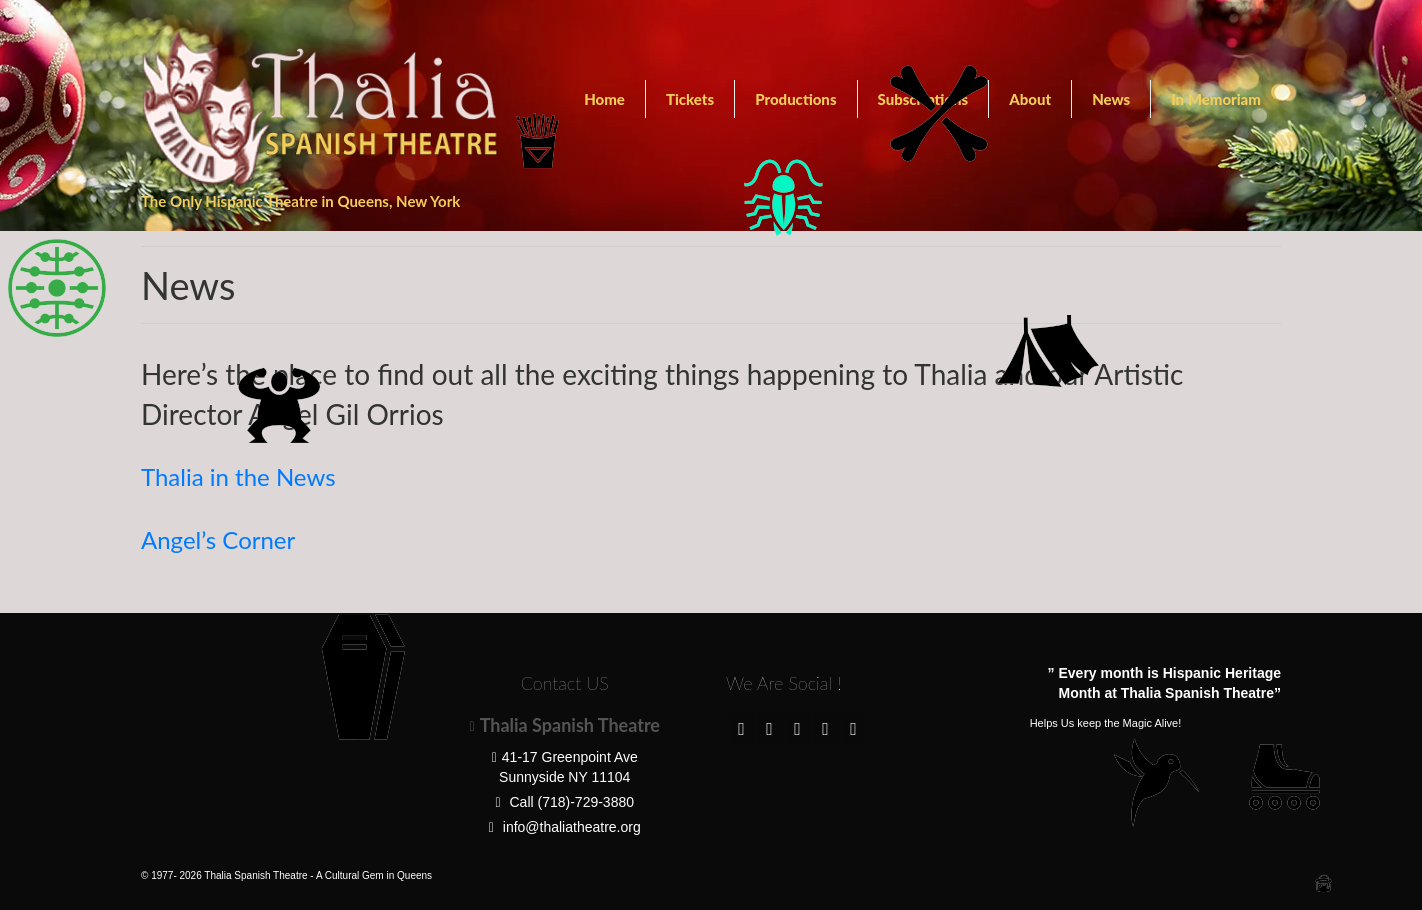 The image size is (1422, 910). Describe the element at coordinates (783, 198) in the screenshot. I see `indicates a bug or issue in the system` at that location.